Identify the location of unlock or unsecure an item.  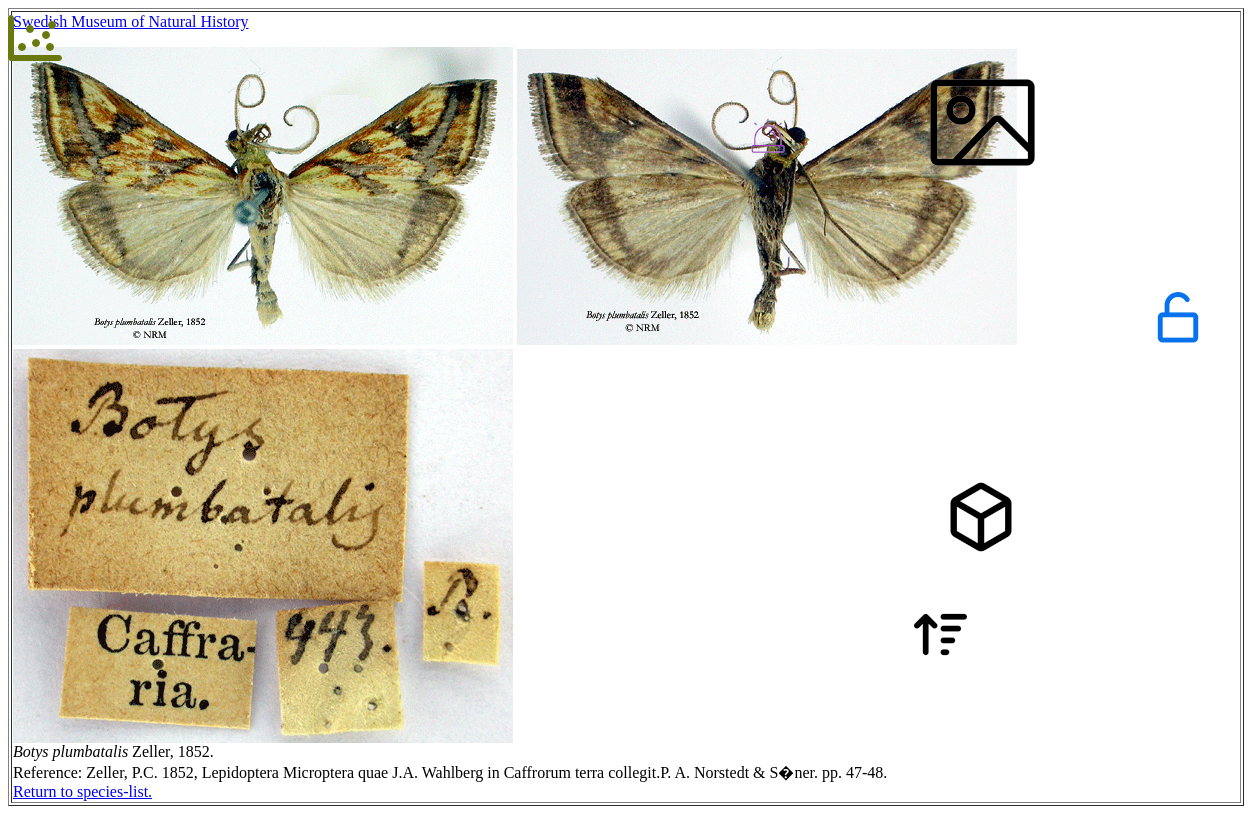
(1178, 319).